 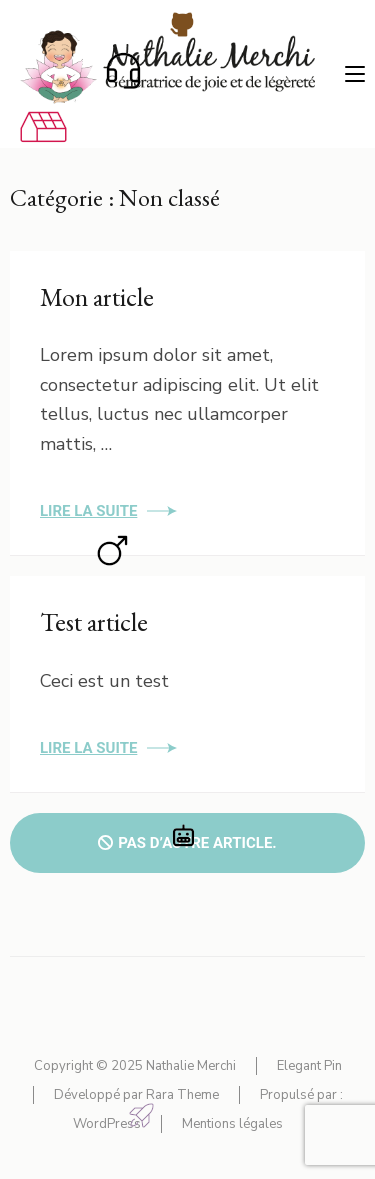 What do you see at coordinates (43, 128) in the screenshot?
I see `view solar panel or renewable energy settings` at bounding box center [43, 128].